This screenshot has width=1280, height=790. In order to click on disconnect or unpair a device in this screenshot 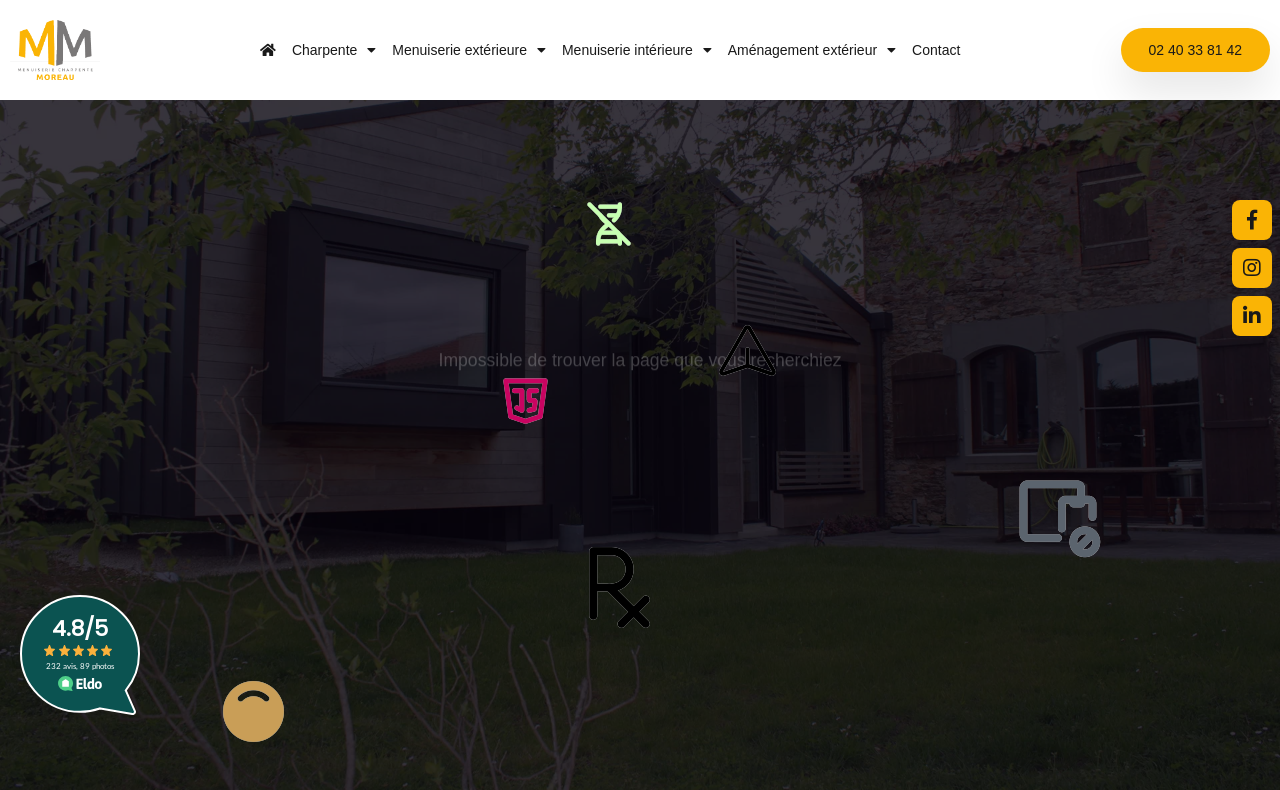, I will do `click(1058, 515)`.